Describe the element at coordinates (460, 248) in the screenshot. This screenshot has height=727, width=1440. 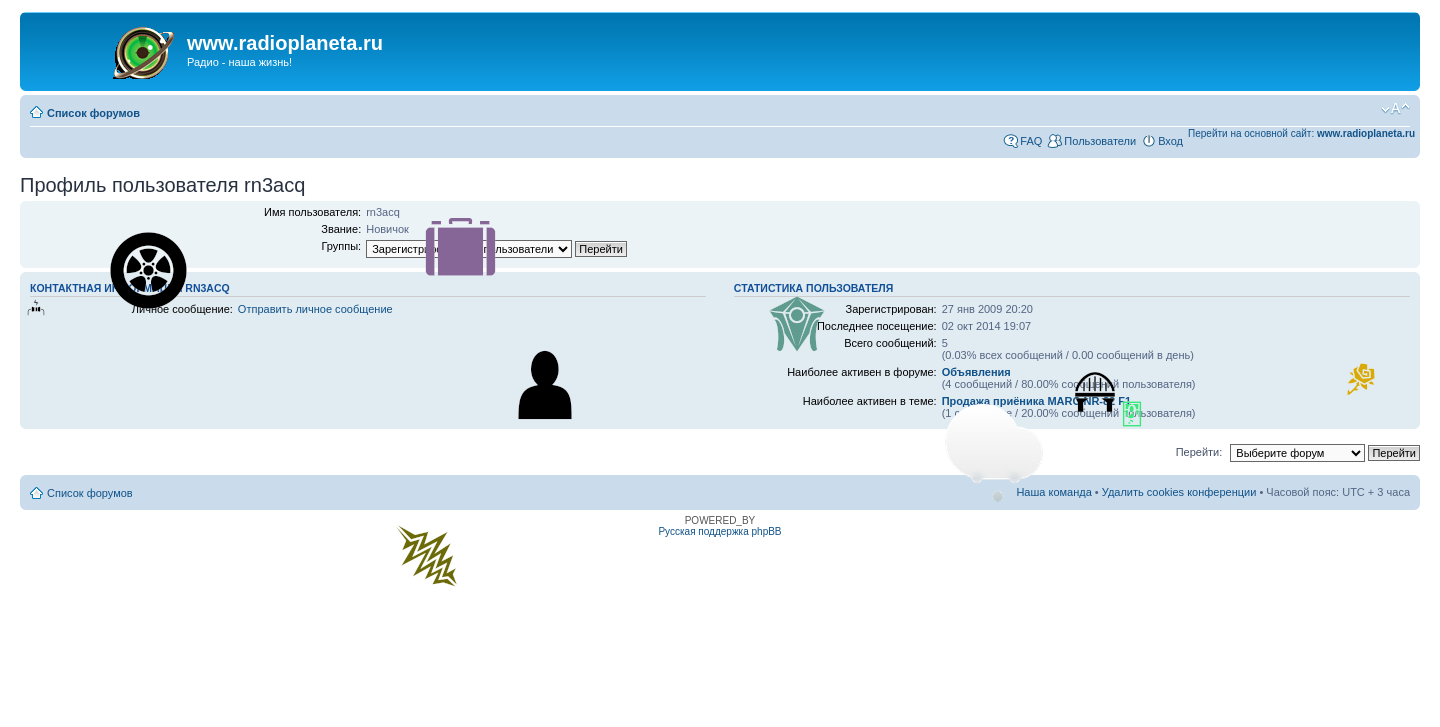
I see `access travel or trip planning features` at that location.